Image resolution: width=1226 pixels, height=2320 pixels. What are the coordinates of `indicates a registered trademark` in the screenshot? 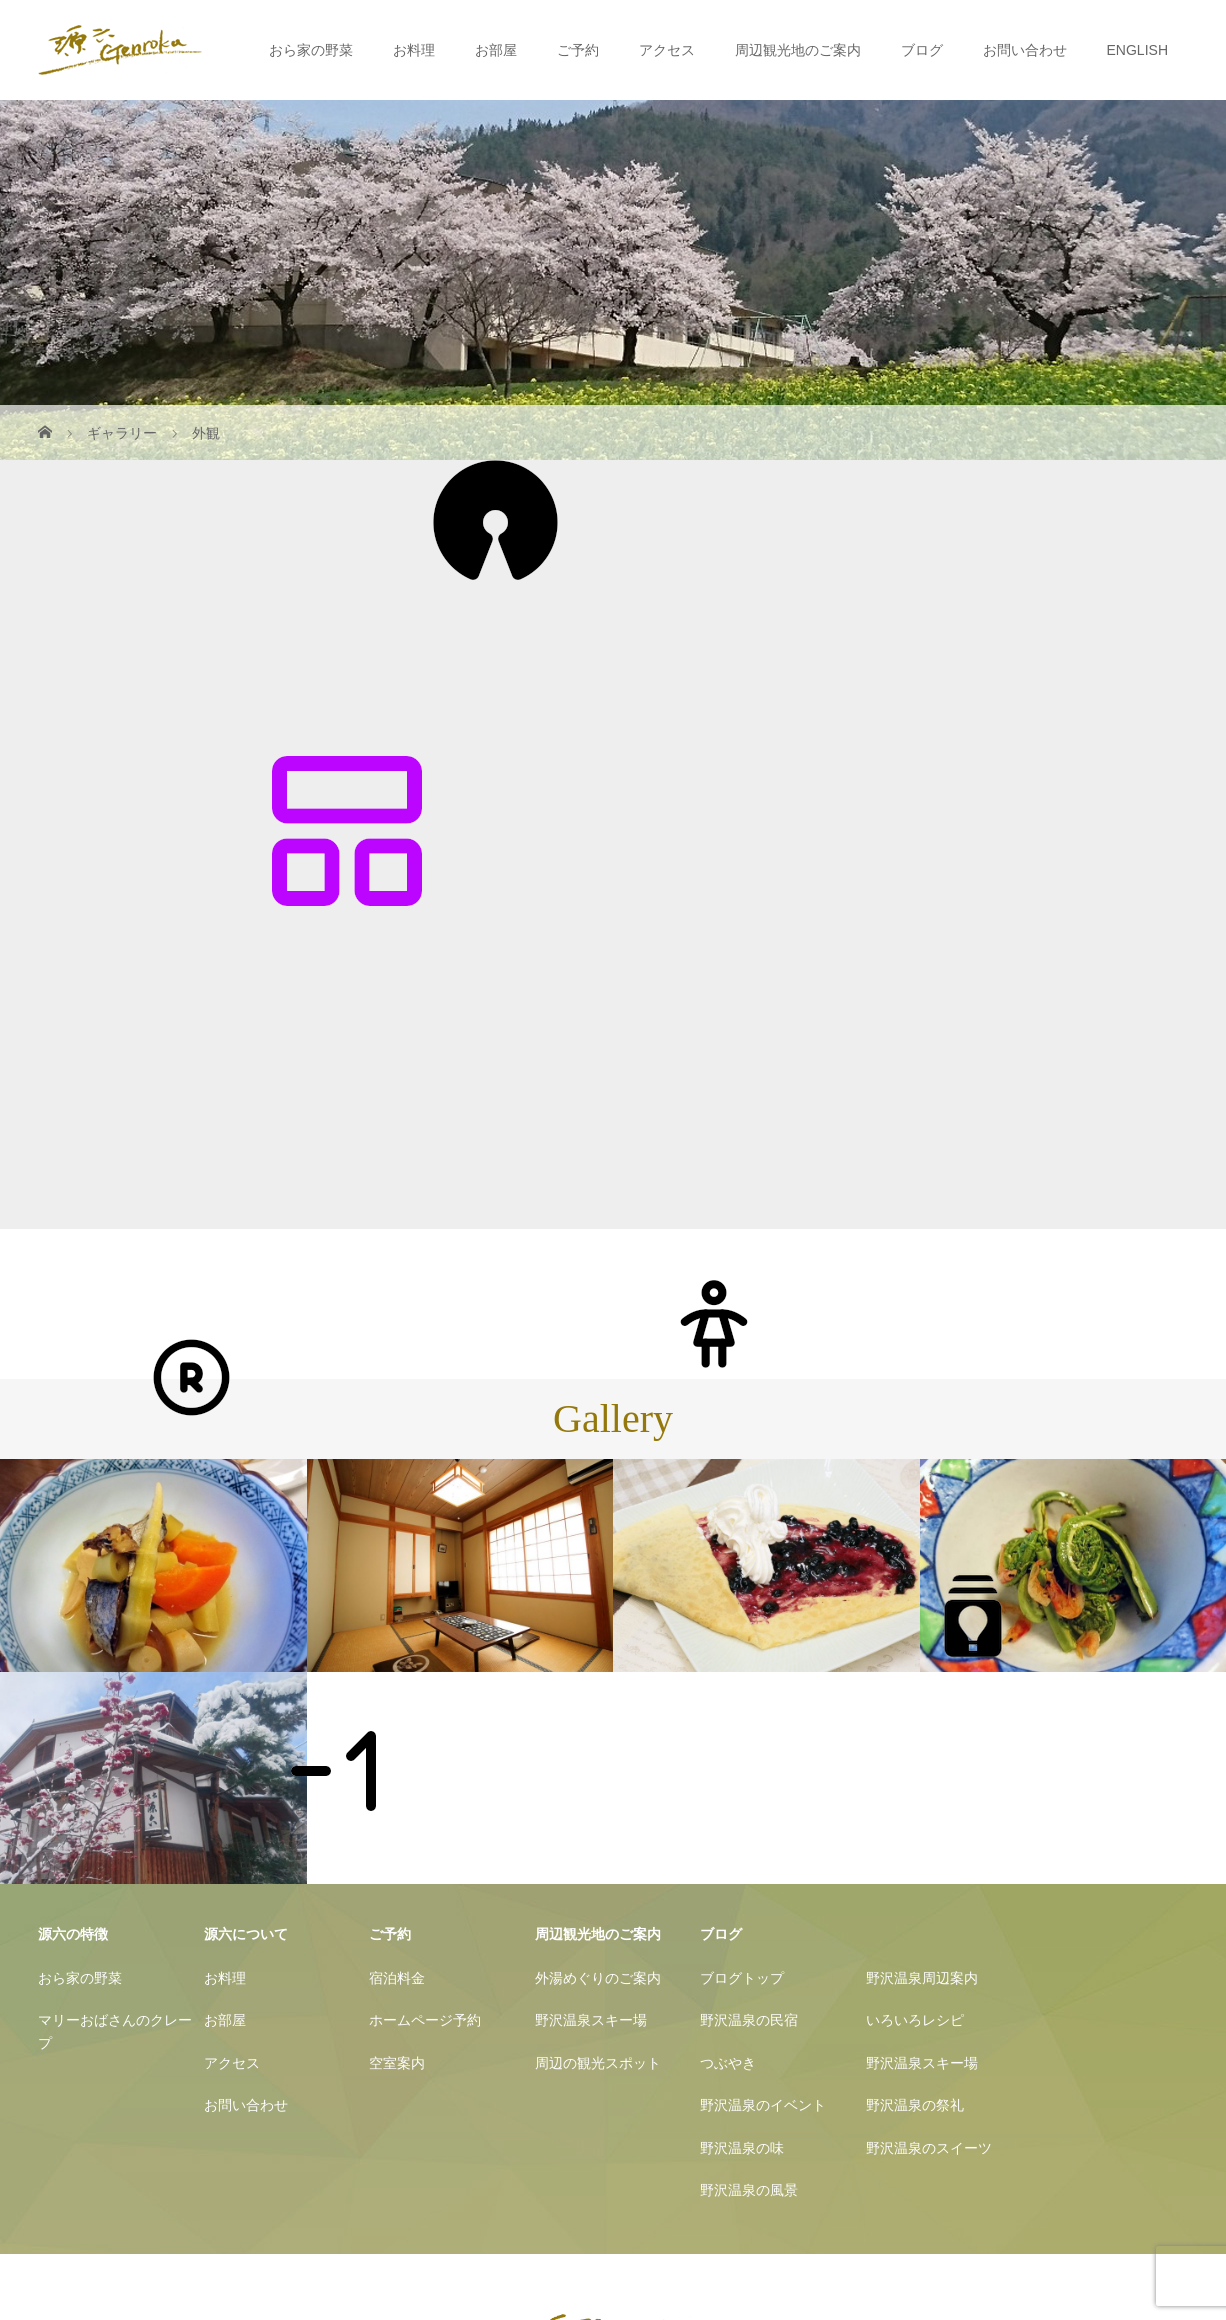 It's located at (191, 1377).